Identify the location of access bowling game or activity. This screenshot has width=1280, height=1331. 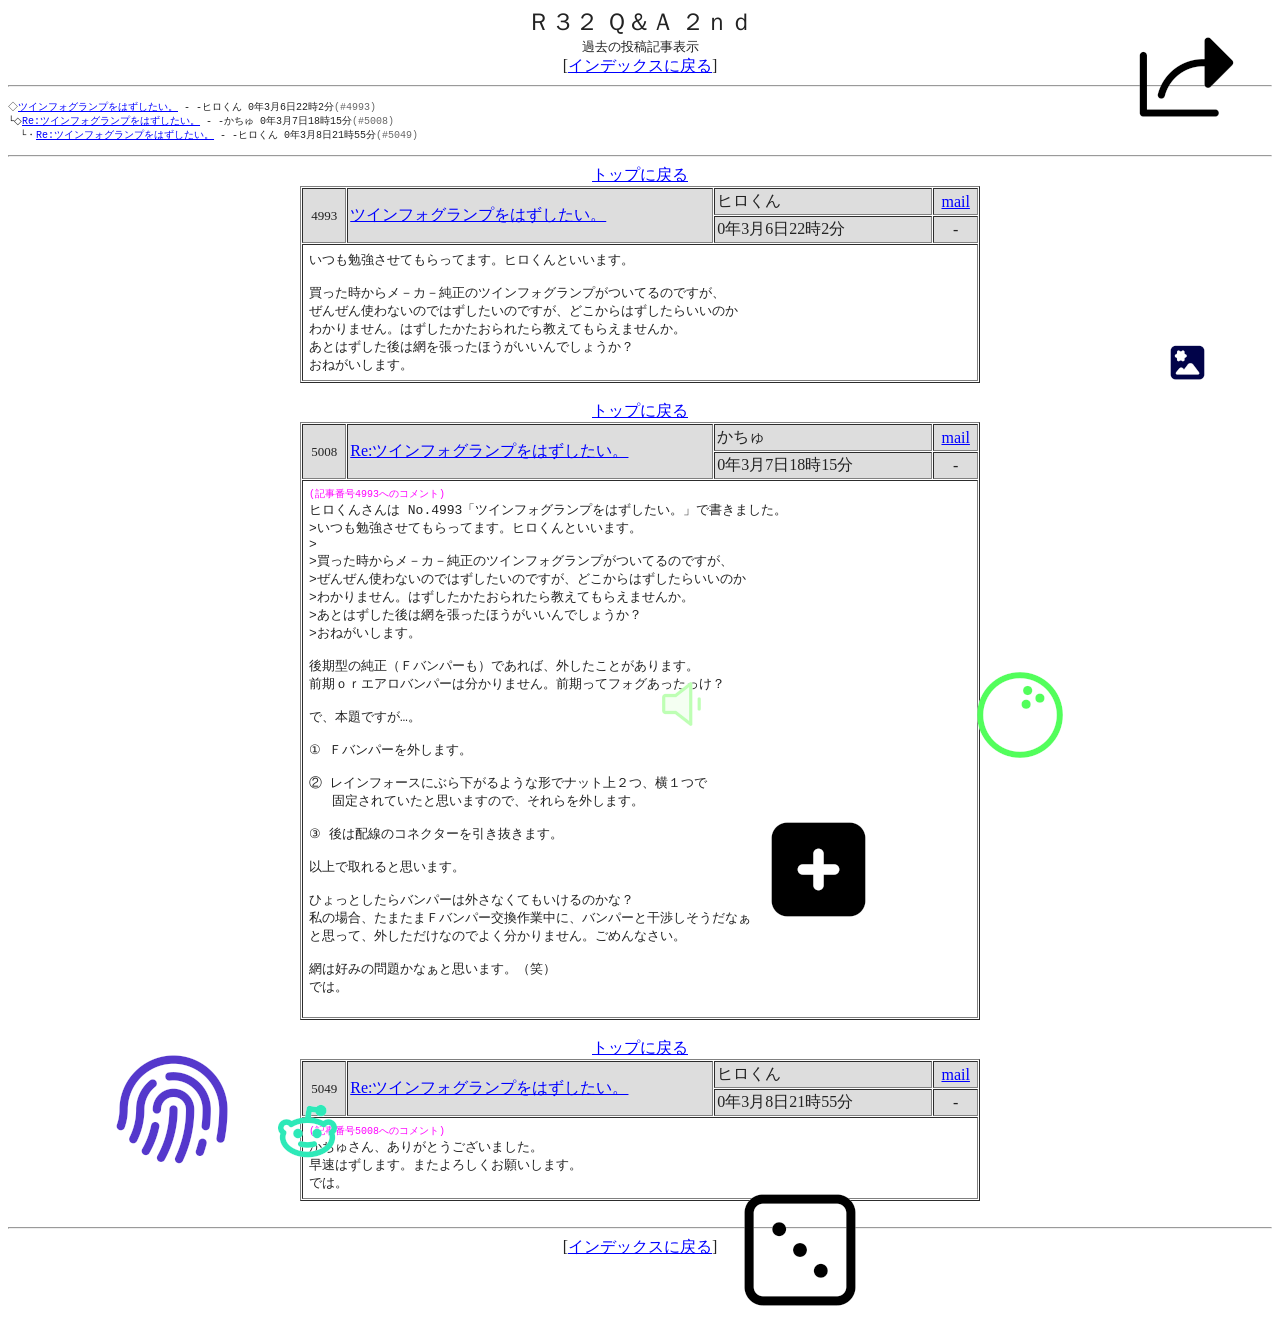
(1020, 715).